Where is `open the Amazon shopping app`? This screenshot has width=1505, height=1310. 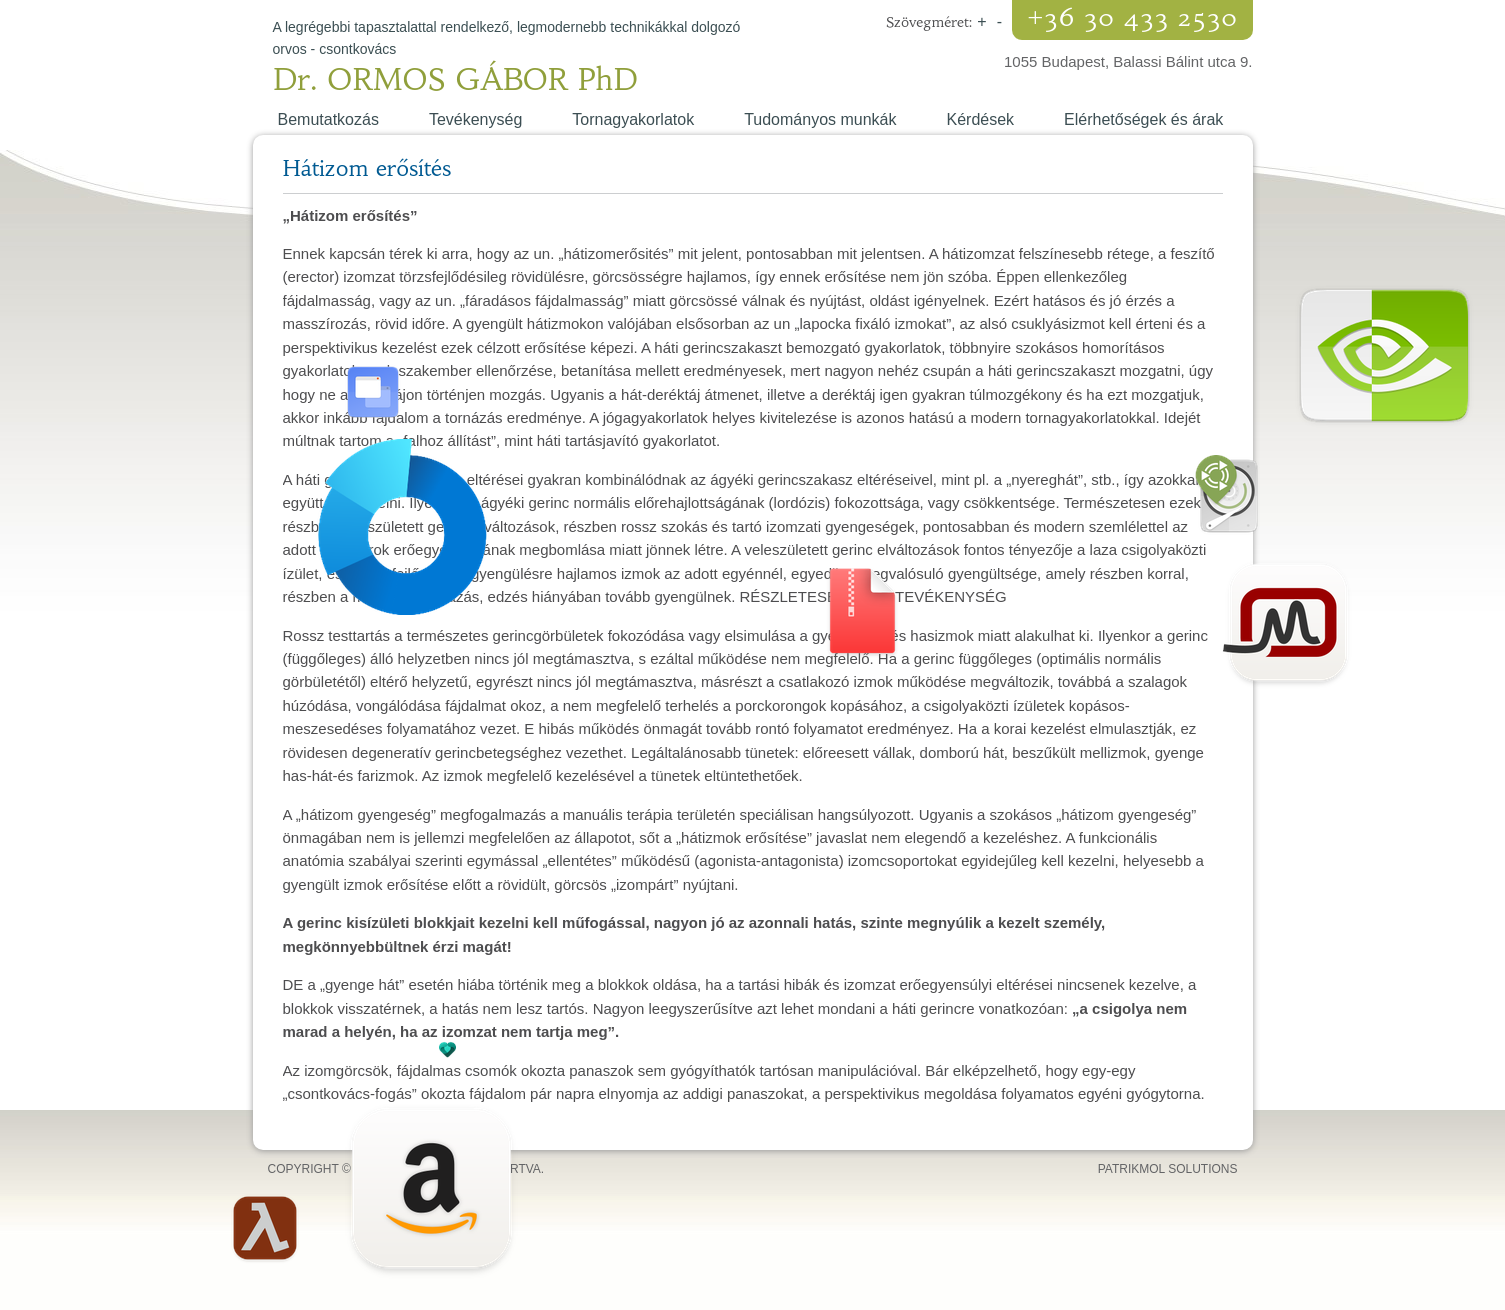
open the Amazon shopping app is located at coordinates (431, 1188).